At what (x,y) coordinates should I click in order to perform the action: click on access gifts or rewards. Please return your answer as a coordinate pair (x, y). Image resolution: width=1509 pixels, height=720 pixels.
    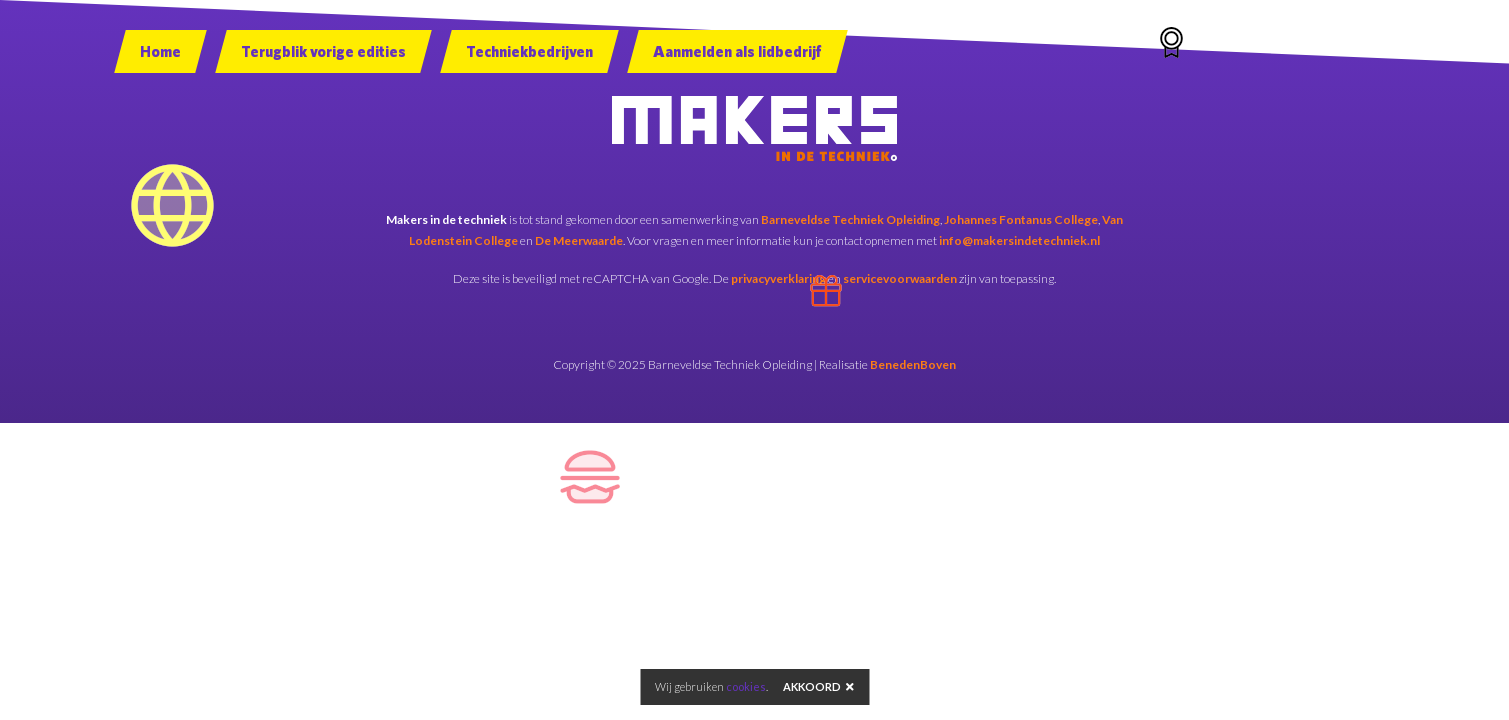
    Looking at the image, I should click on (826, 292).